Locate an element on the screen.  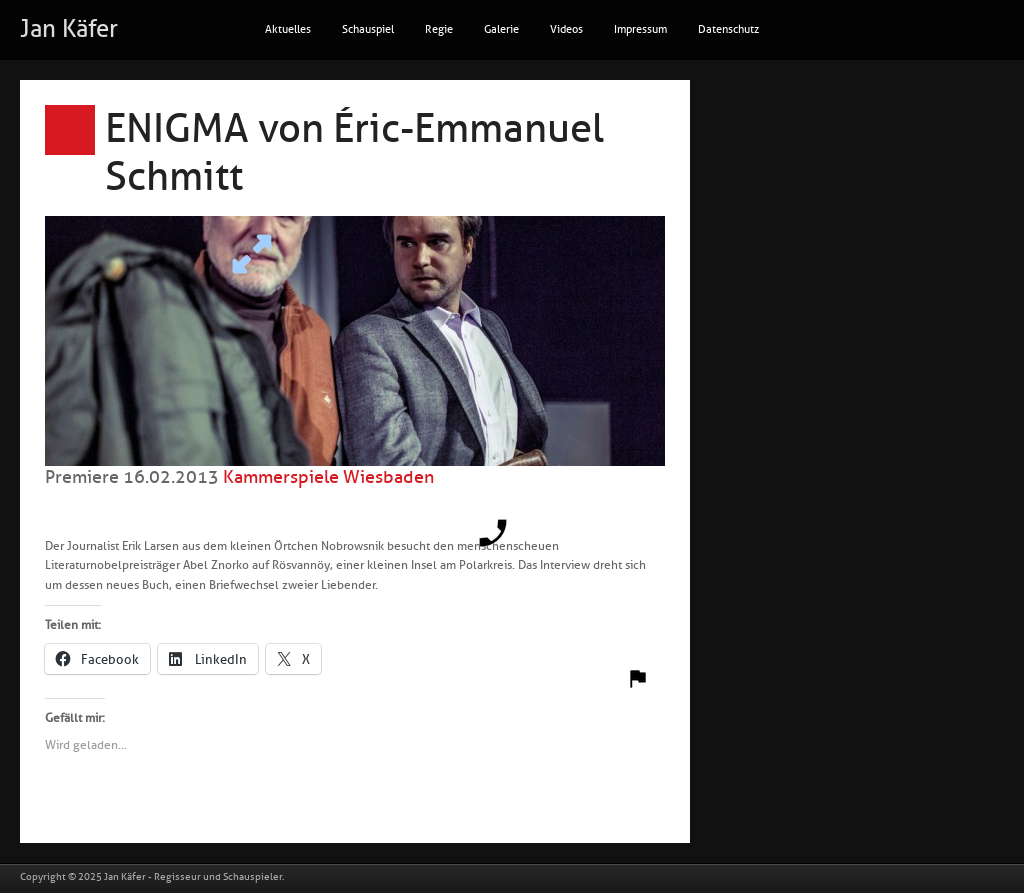
flag or bookmark this item is located at coordinates (637, 678).